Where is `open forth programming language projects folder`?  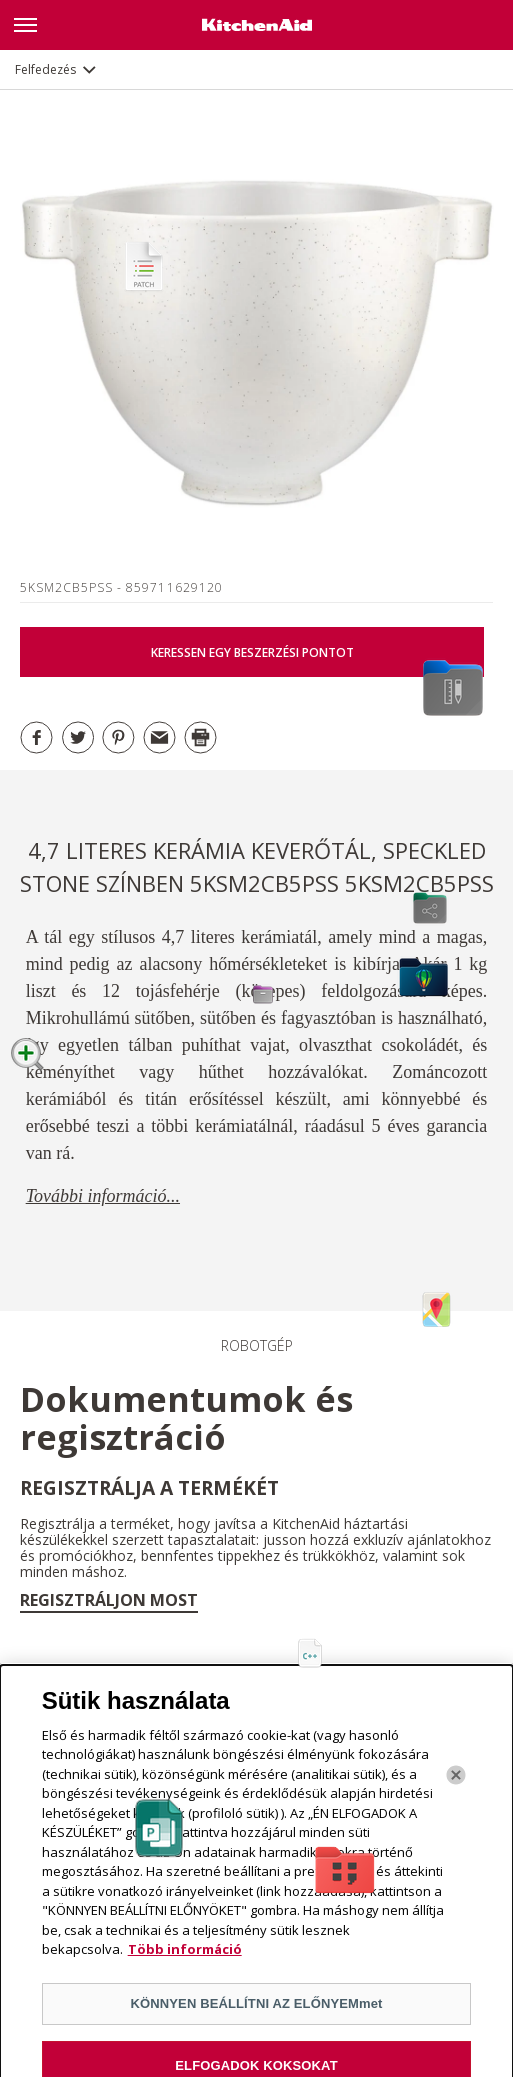 open forth programming language projects folder is located at coordinates (344, 1871).